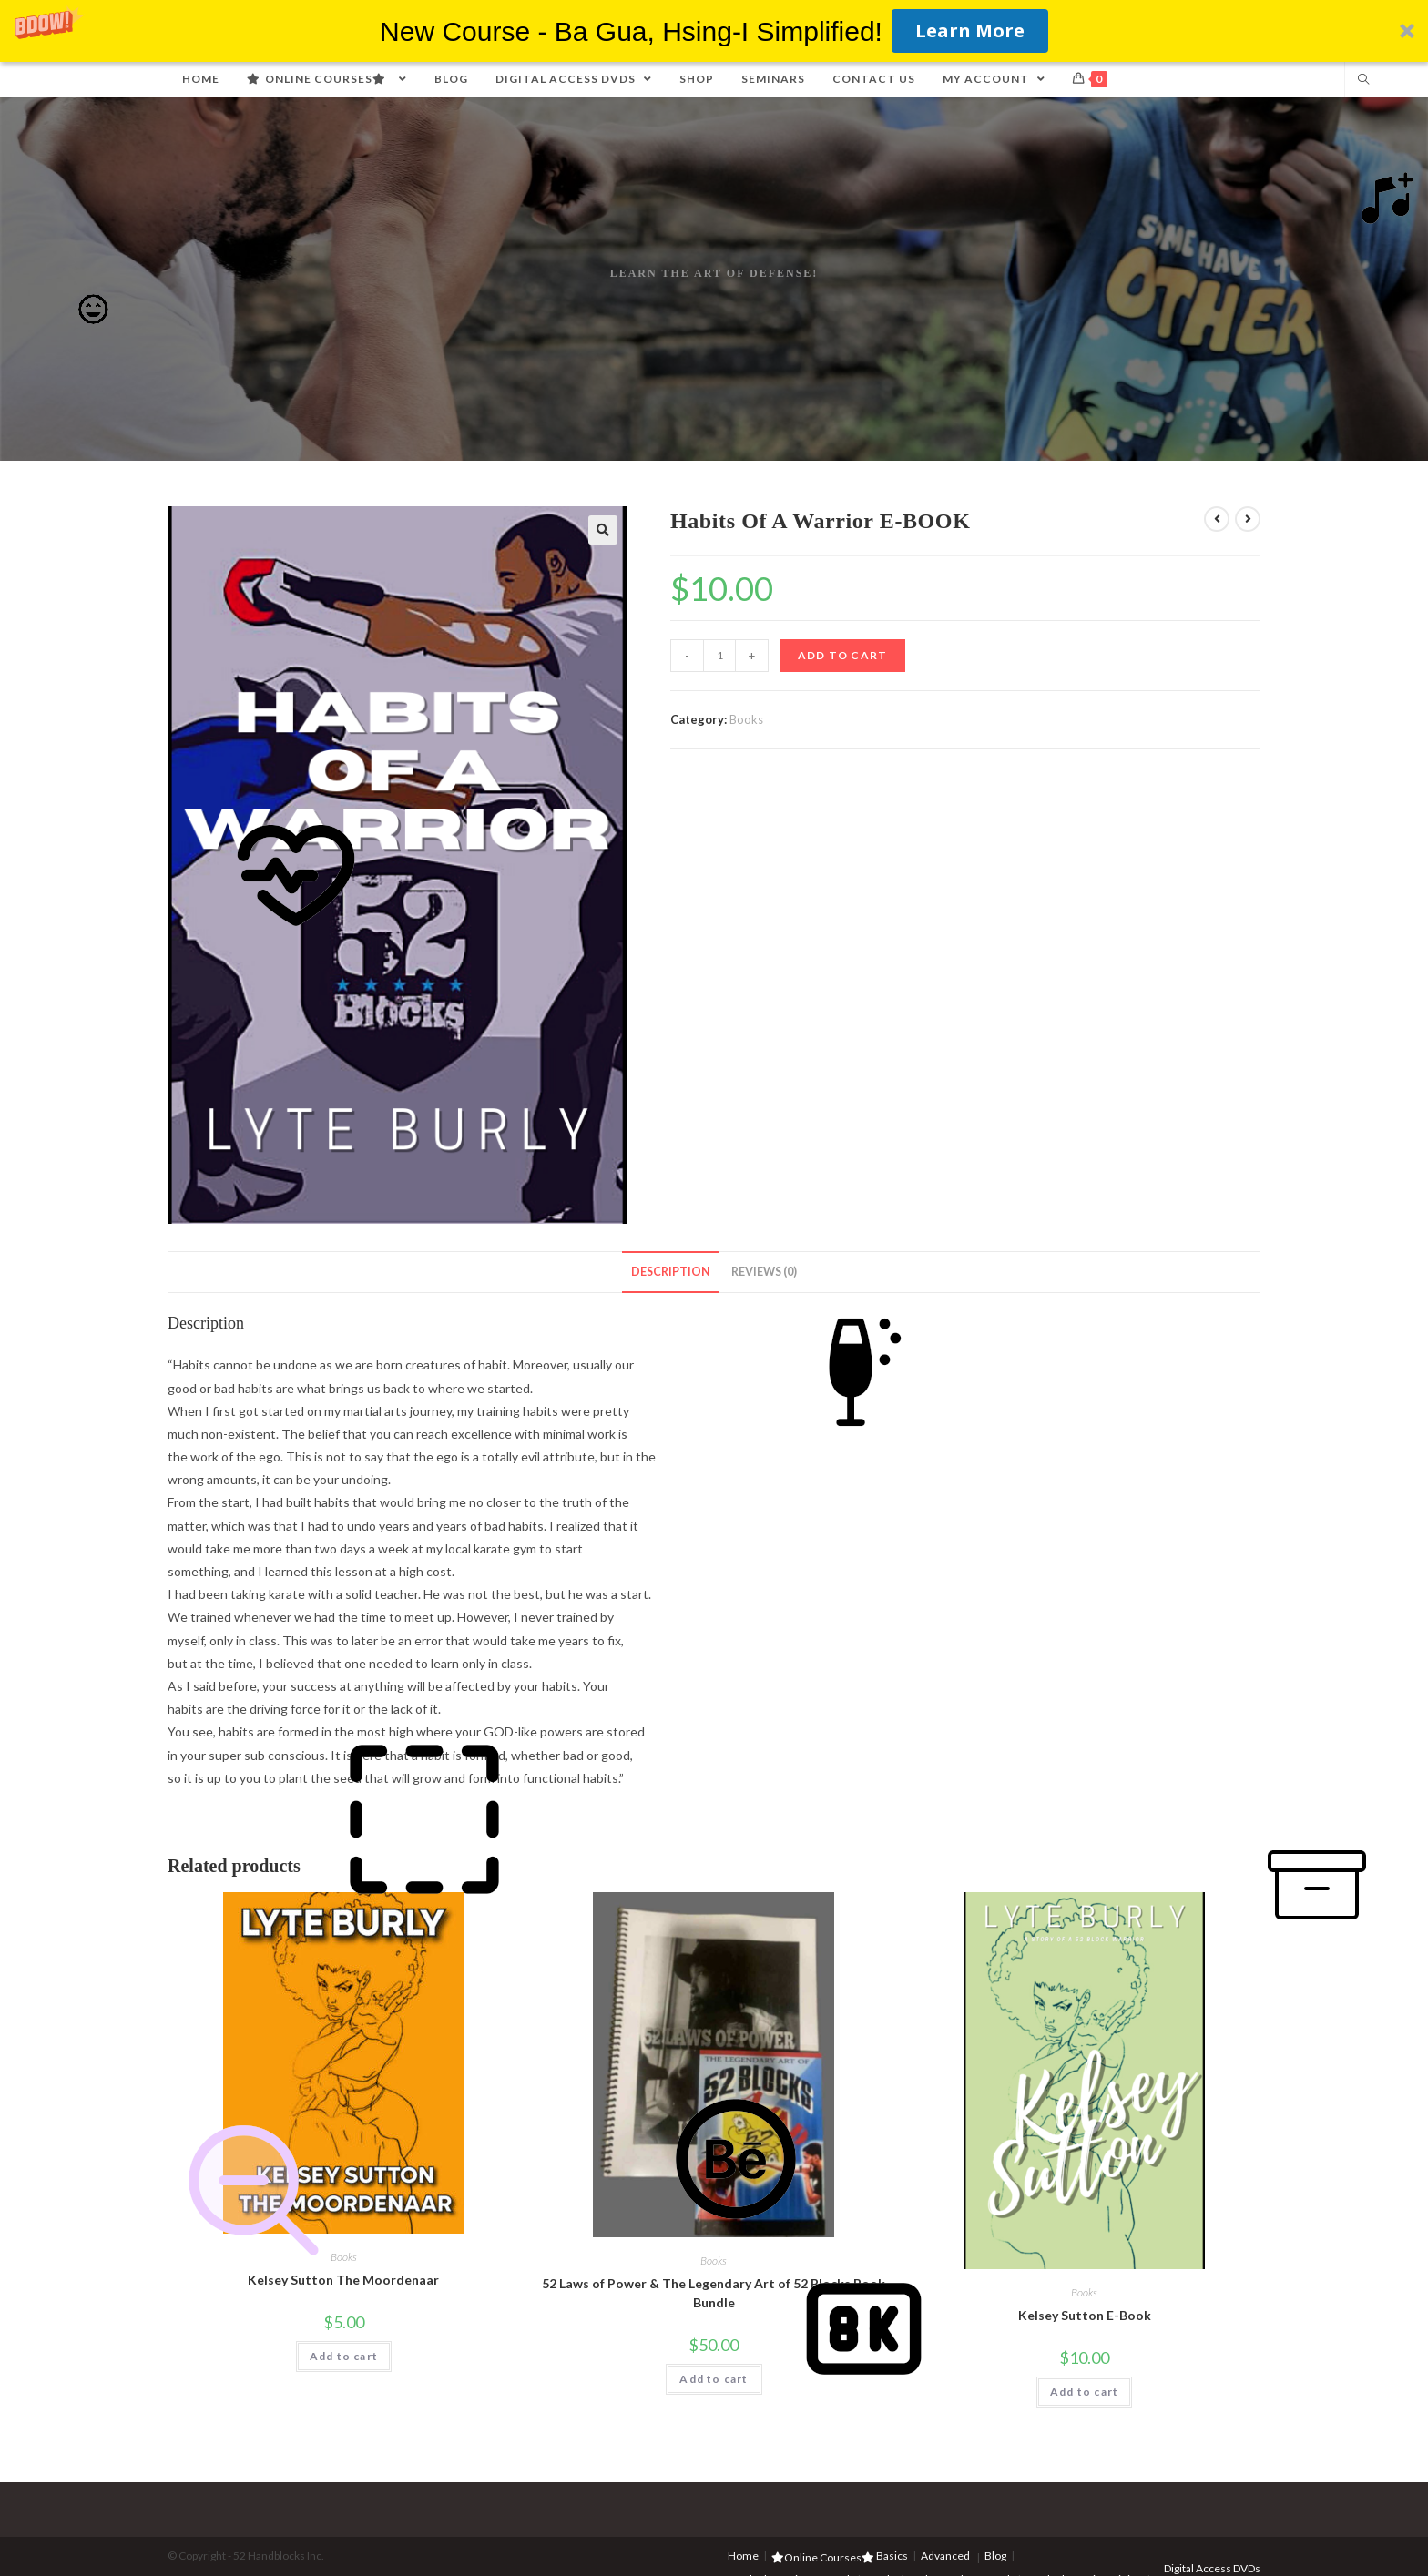 This screenshot has height=2576, width=1428. Describe the element at coordinates (296, 871) in the screenshot. I see `view health or fitness data` at that location.